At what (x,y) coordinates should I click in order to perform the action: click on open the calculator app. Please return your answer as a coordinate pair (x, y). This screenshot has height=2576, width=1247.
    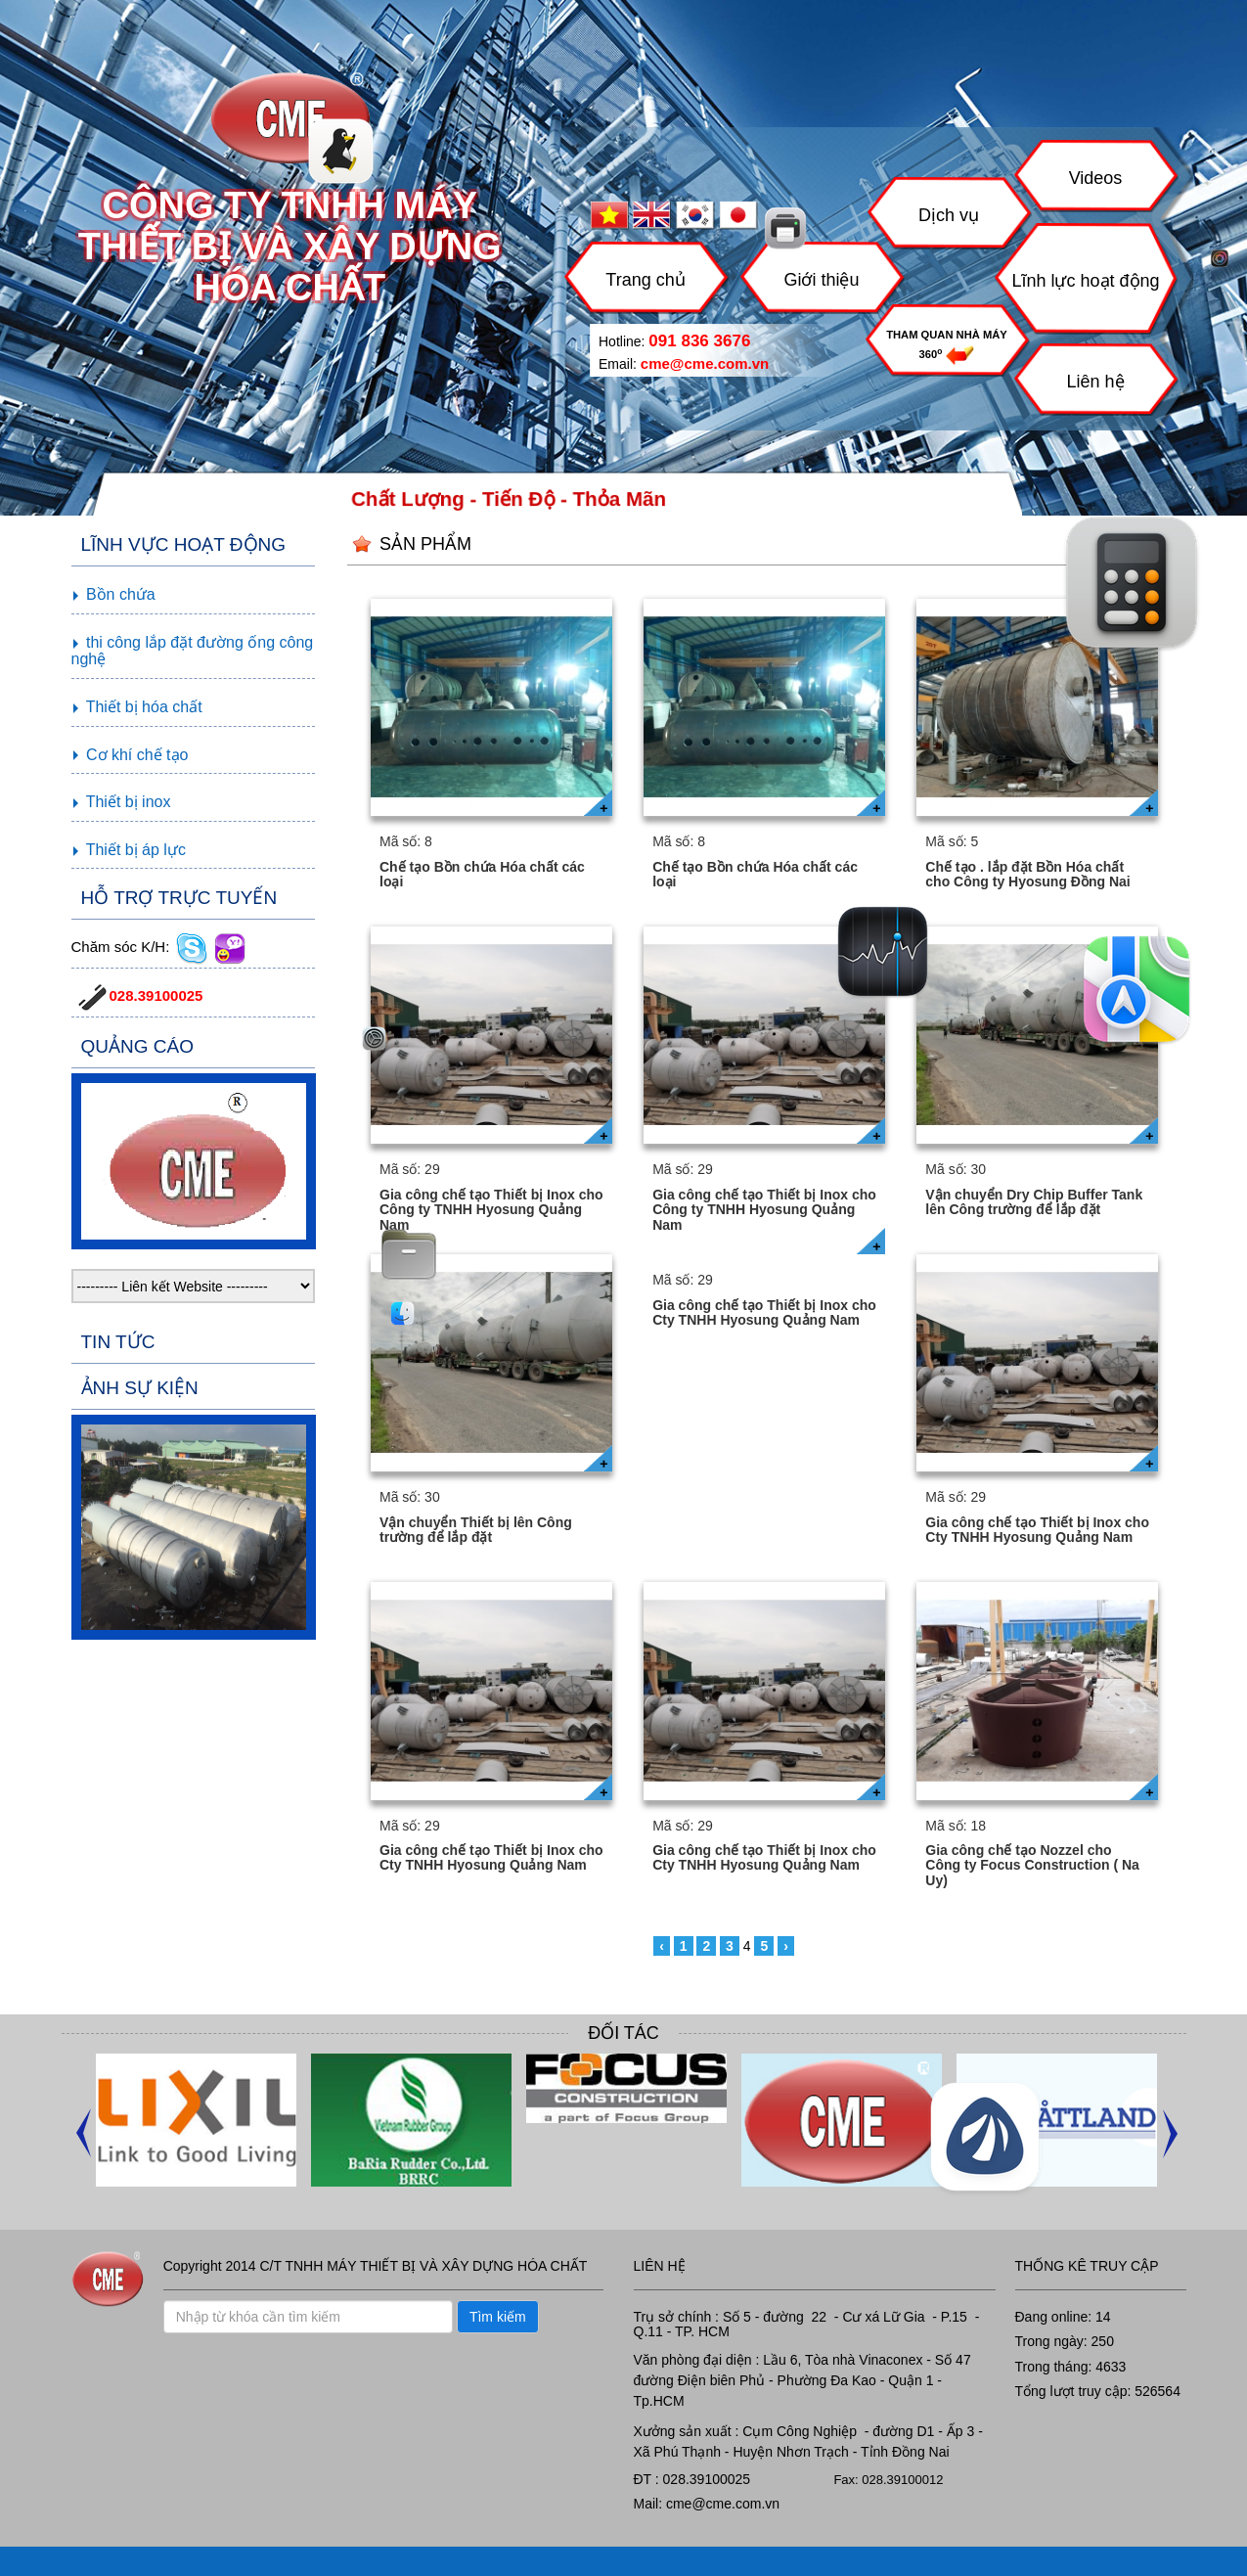
    Looking at the image, I should click on (1132, 582).